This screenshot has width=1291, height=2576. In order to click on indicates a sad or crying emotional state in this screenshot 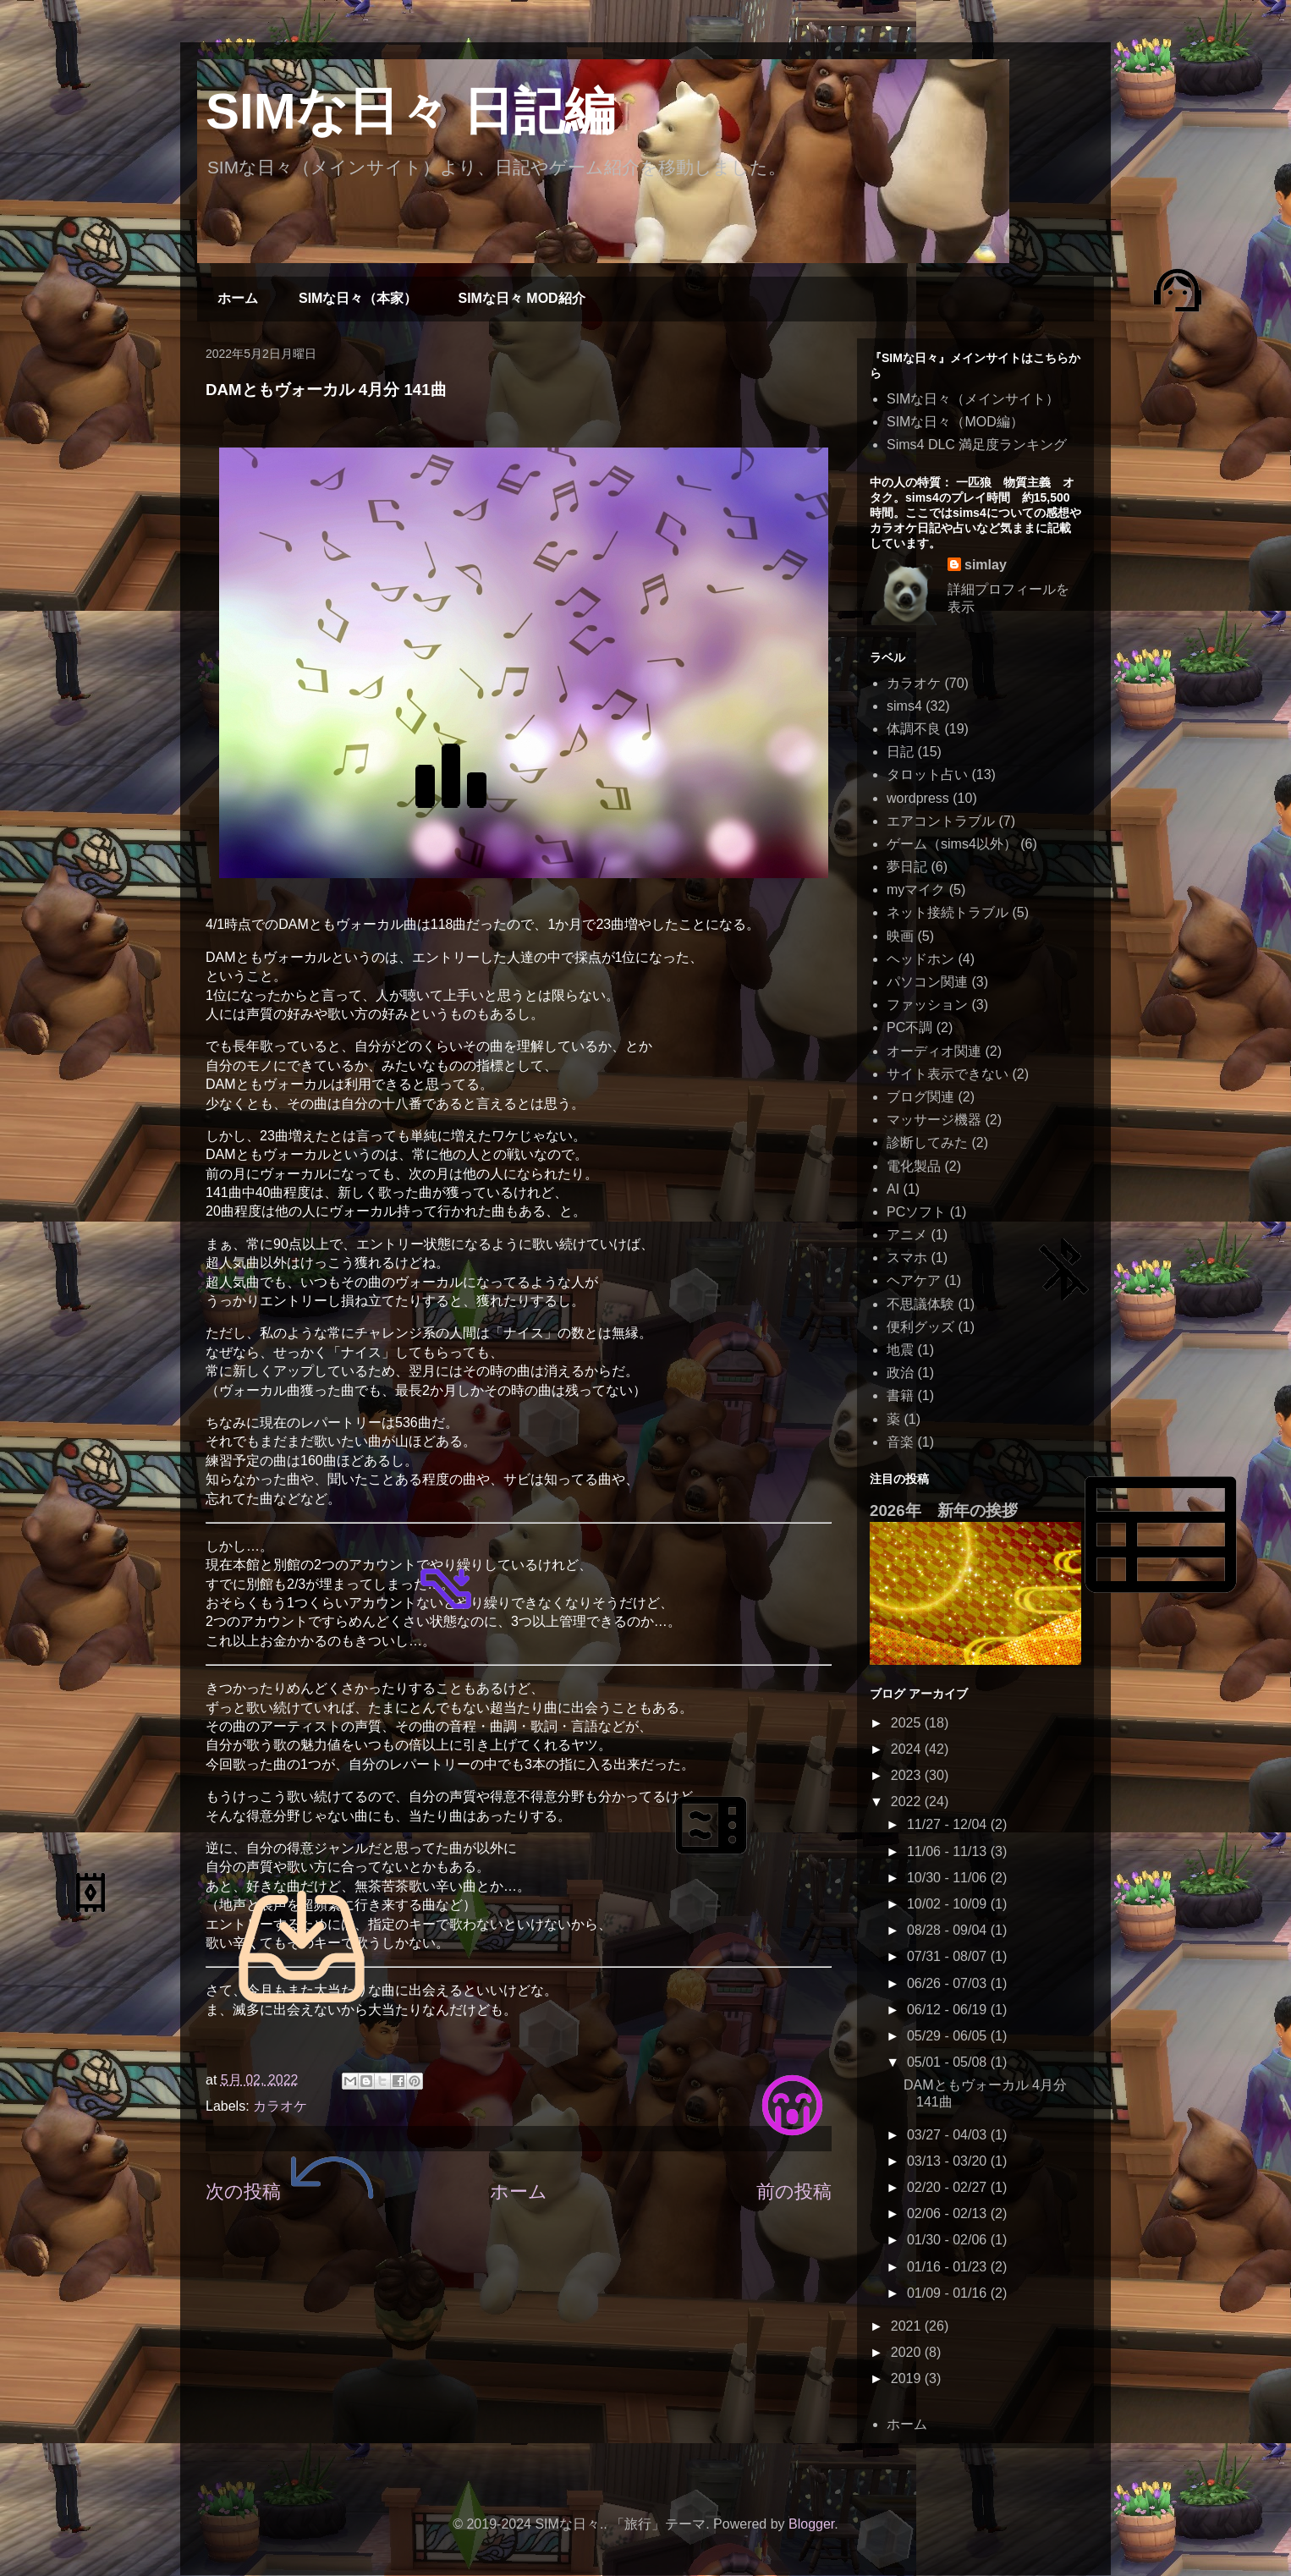, I will do `click(792, 2105)`.